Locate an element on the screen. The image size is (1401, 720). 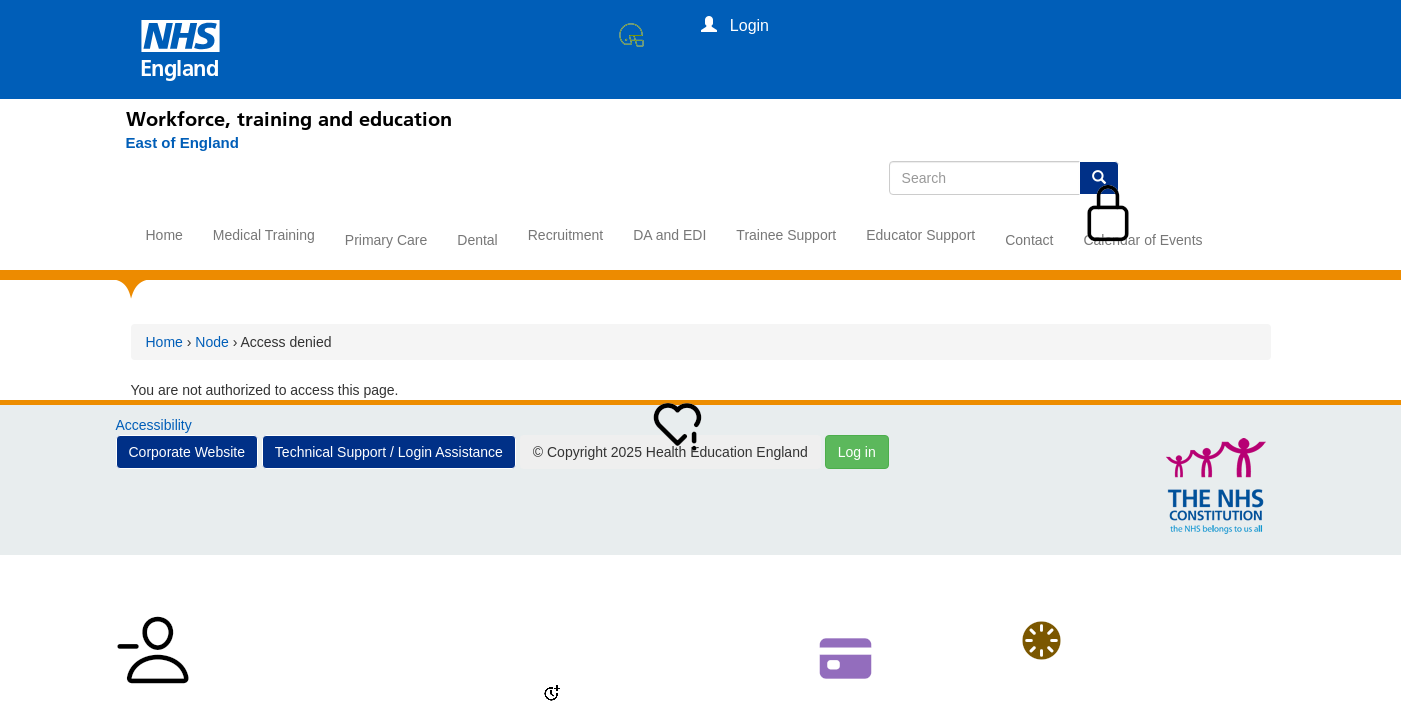
add more time to a timer or deadline is located at coordinates (552, 693).